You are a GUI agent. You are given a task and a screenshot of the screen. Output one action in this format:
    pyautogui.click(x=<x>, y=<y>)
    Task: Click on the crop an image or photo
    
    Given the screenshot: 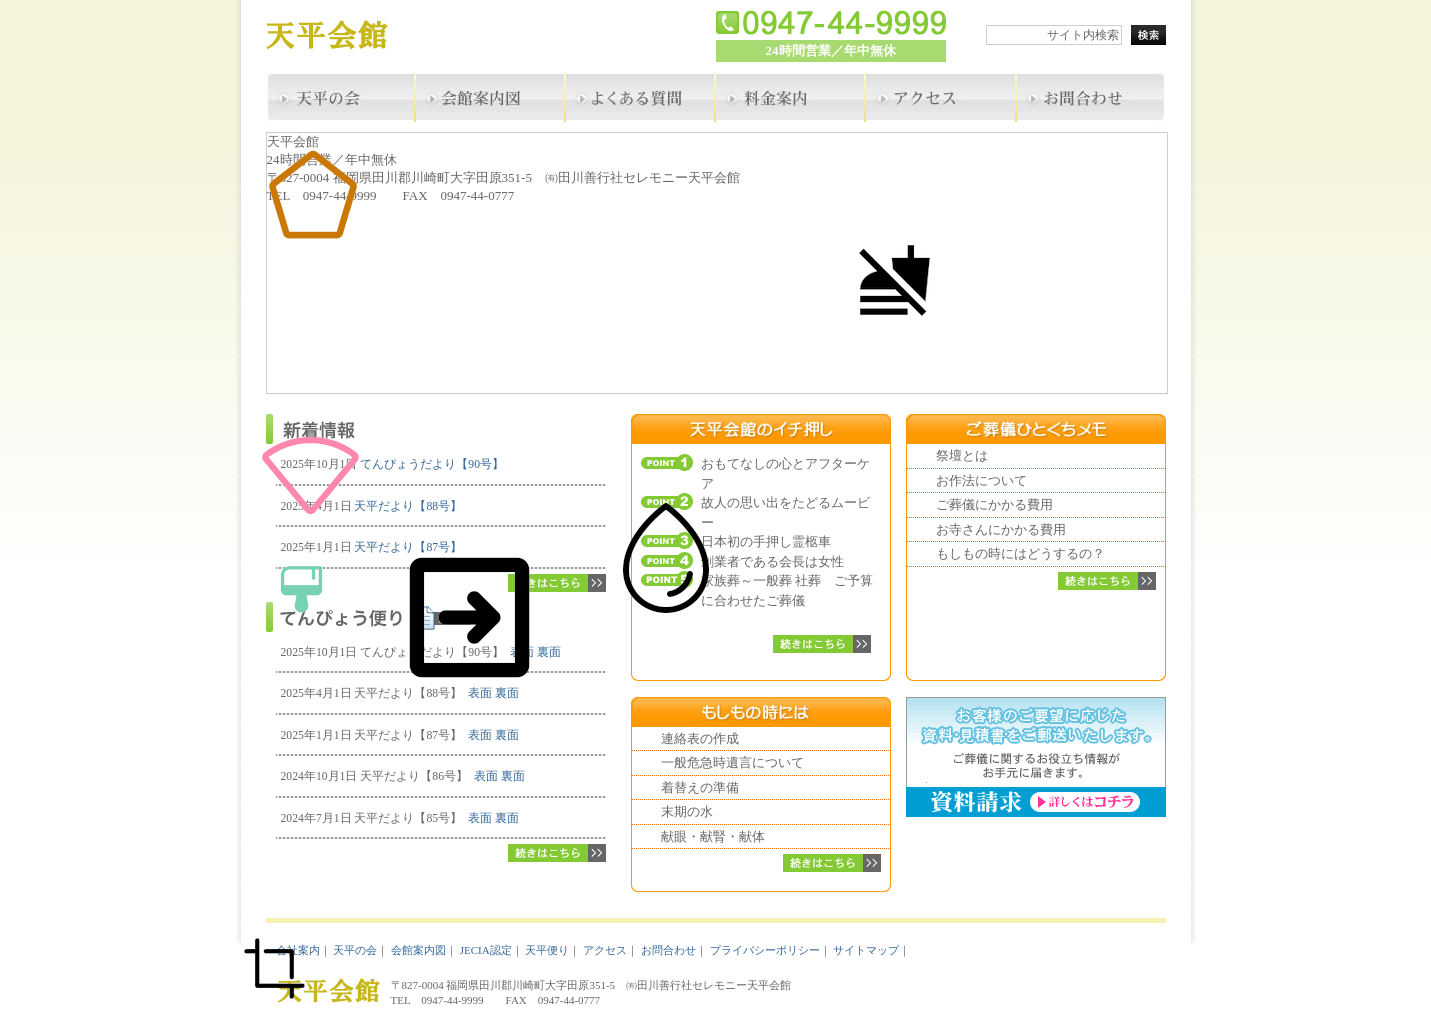 What is the action you would take?
    pyautogui.click(x=274, y=968)
    